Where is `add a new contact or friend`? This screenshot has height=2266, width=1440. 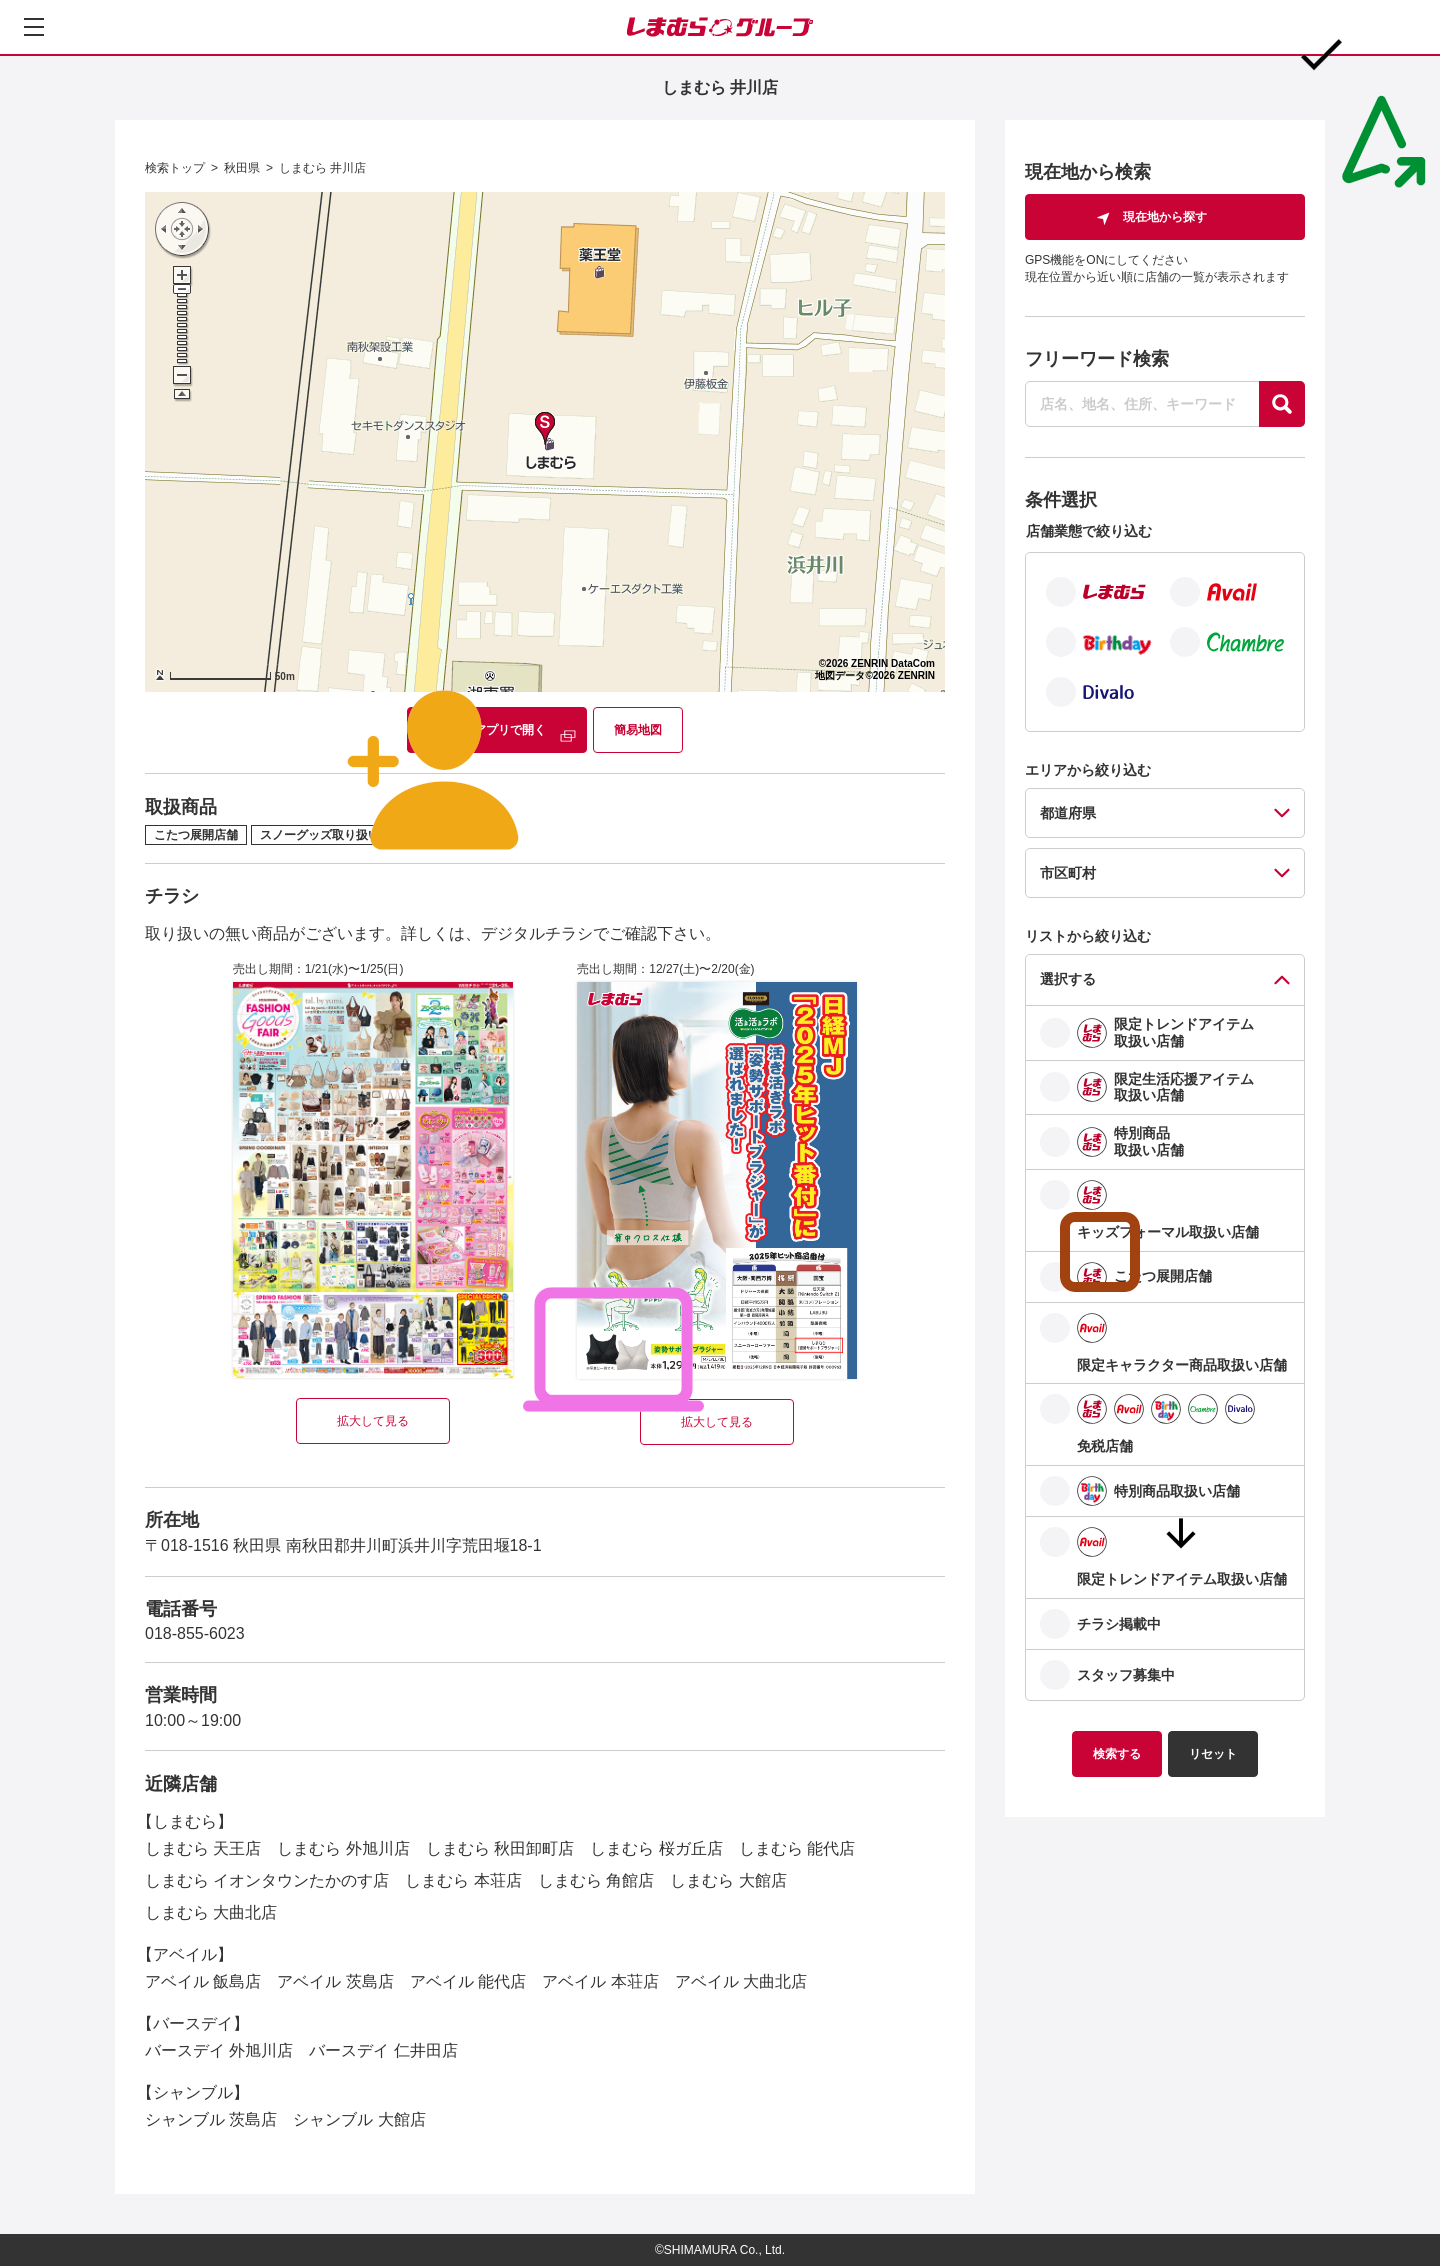 add a new contact or friend is located at coordinates (433, 770).